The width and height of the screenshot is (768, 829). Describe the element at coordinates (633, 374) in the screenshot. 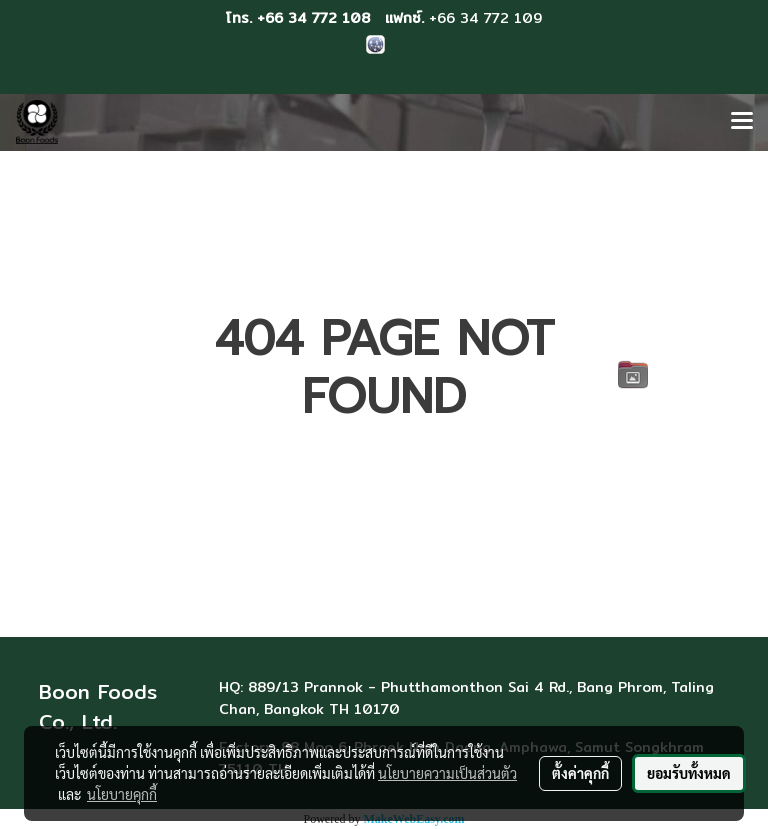

I see `open pictures folder` at that location.